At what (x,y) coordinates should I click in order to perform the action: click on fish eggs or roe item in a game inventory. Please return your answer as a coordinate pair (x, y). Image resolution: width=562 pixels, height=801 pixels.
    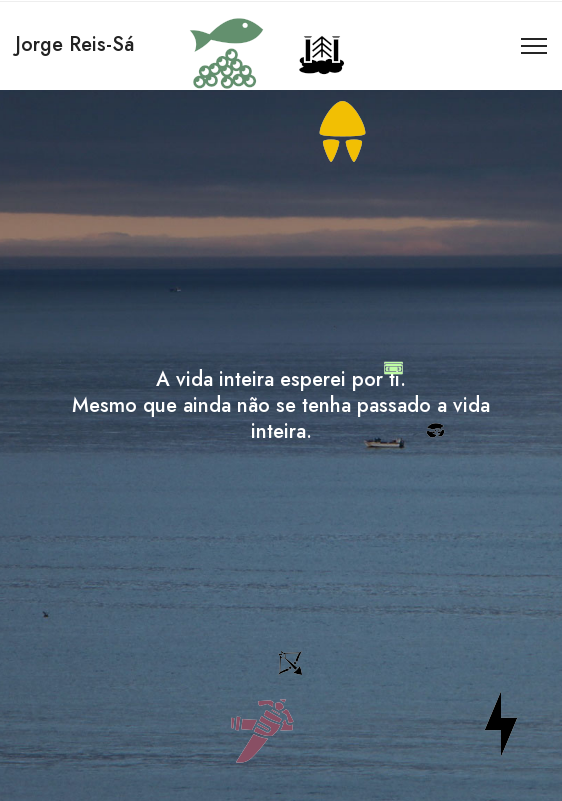
    Looking at the image, I should click on (226, 52).